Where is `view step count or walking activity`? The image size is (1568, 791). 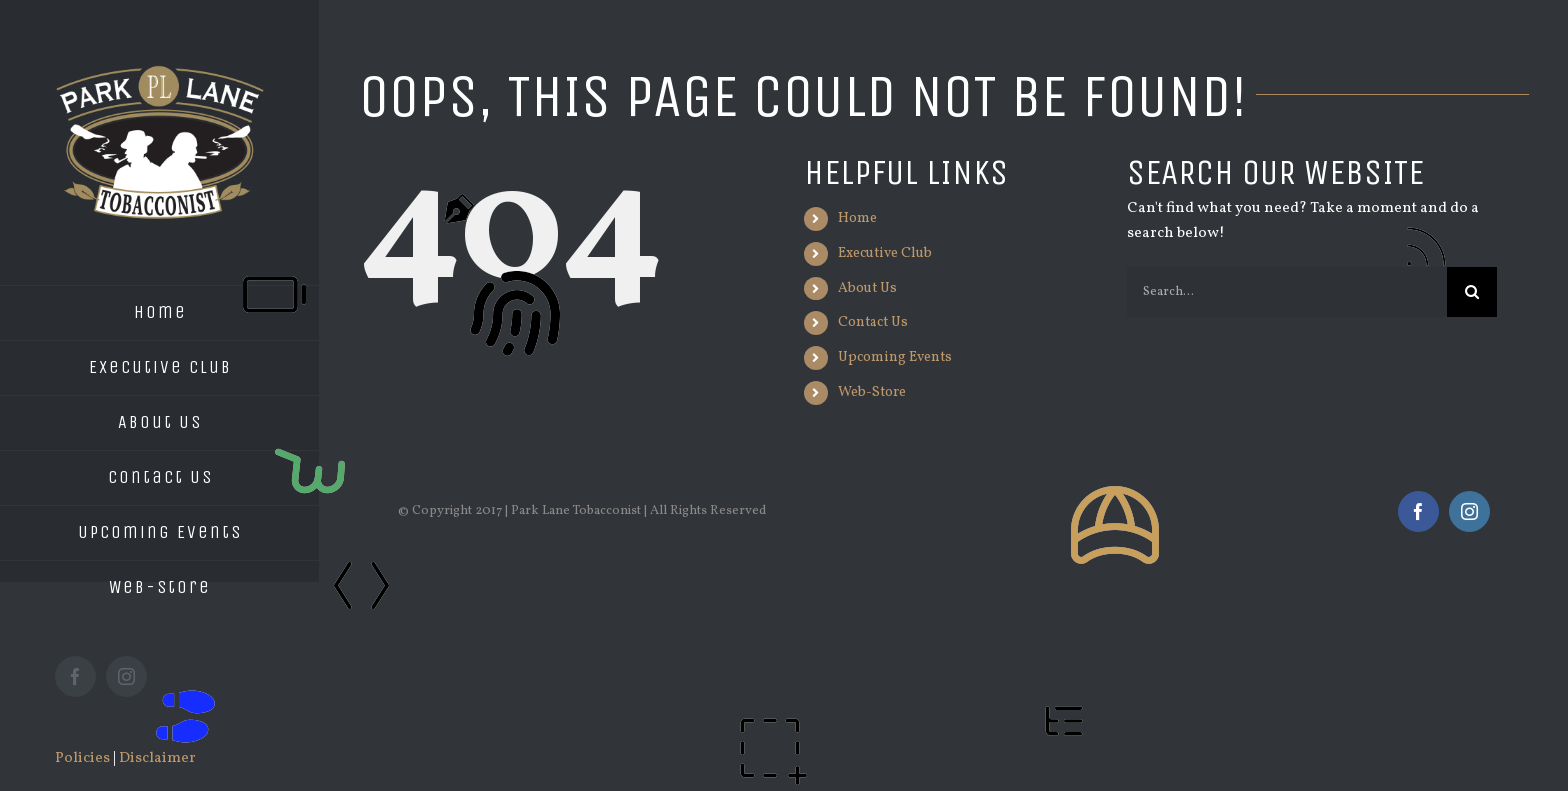 view step count or walking activity is located at coordinates (185, 716).